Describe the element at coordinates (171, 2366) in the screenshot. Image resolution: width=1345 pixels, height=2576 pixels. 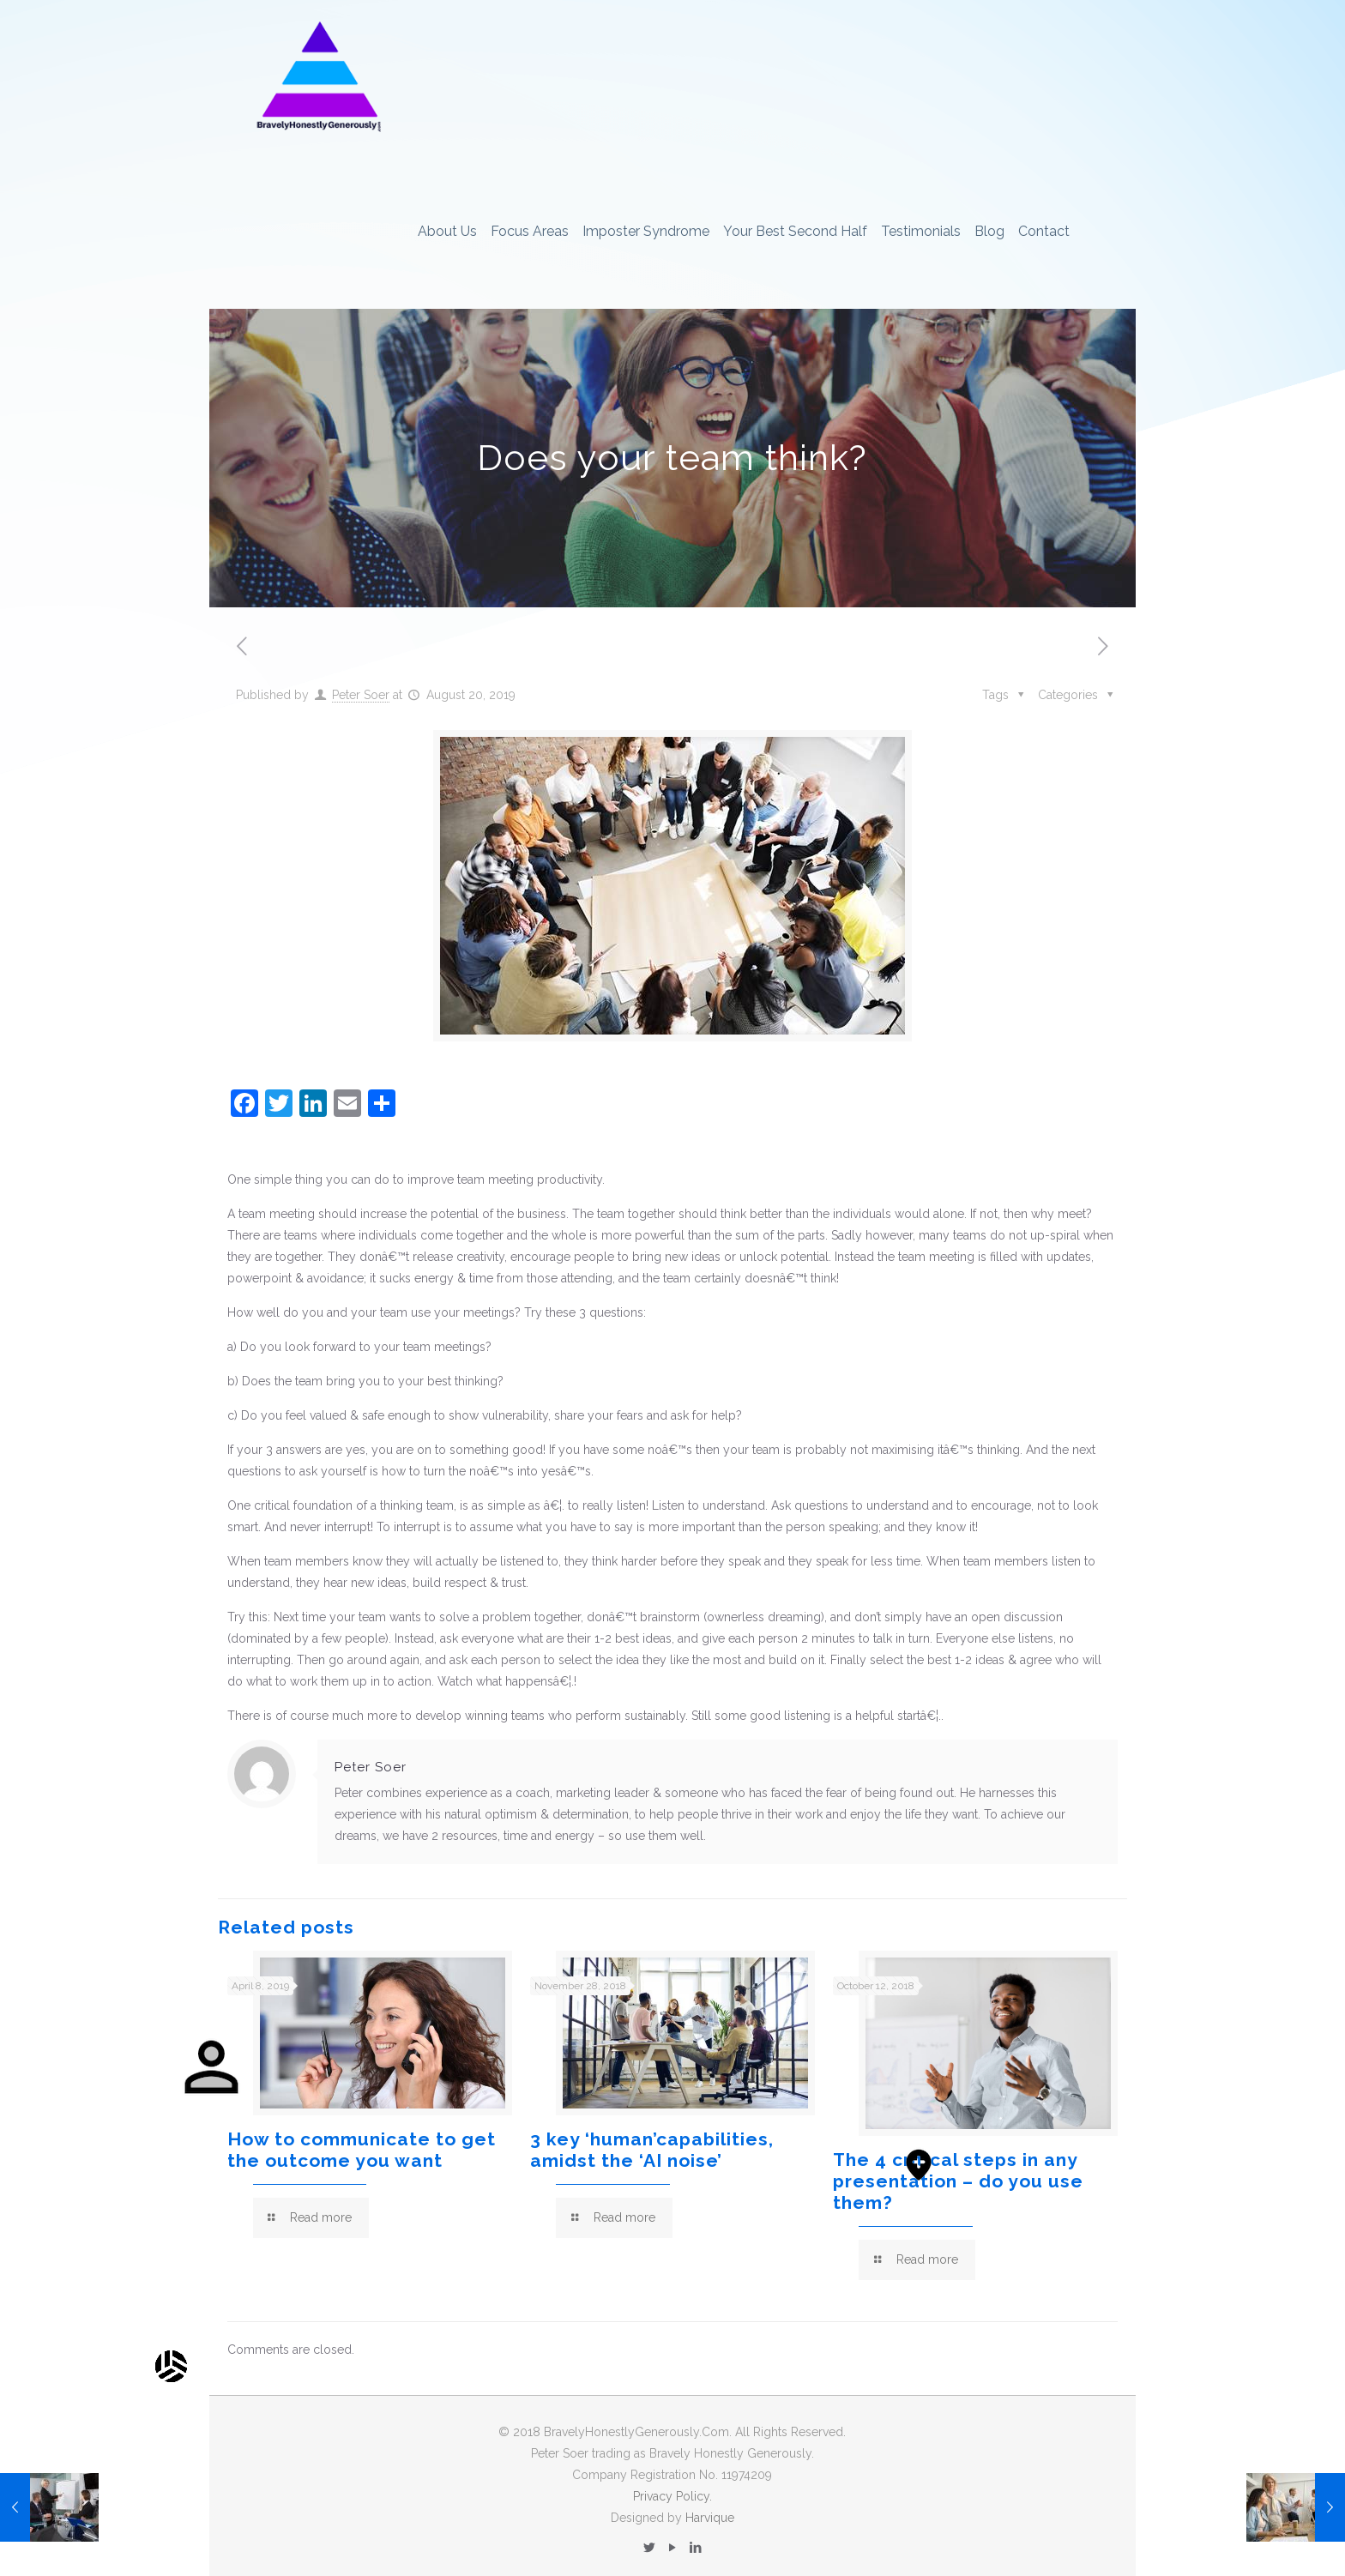
I see `access volleyball or sports content` at that location.